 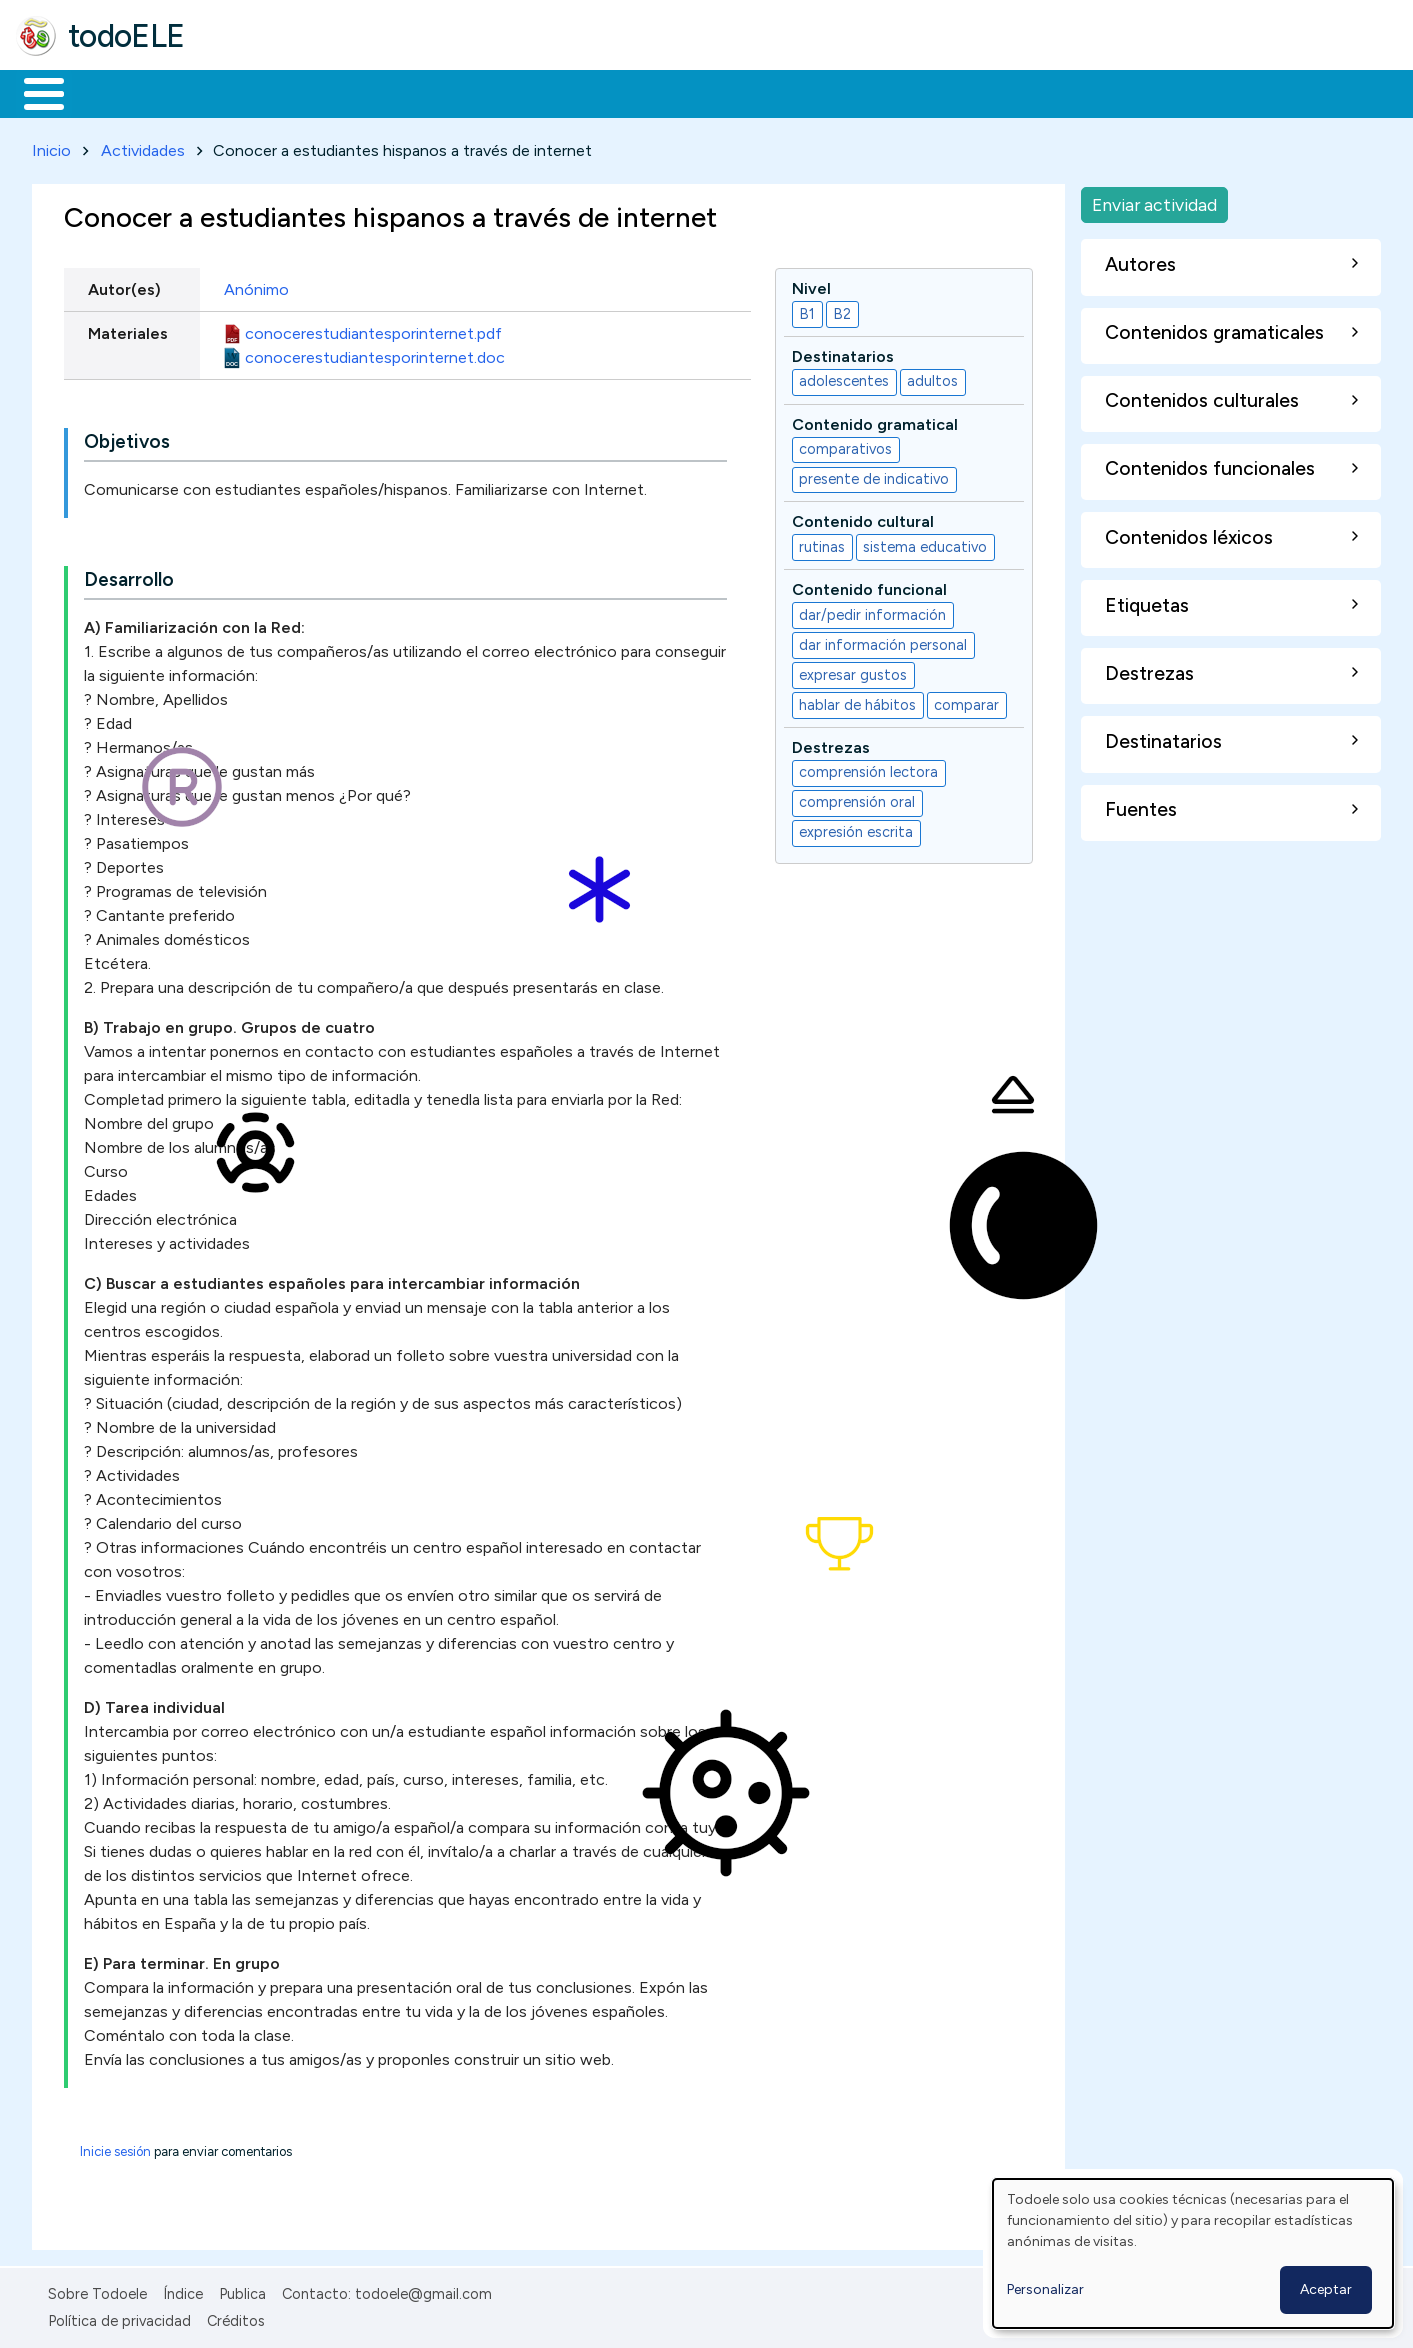 I want to click on indicates registered trademark status, so click(x=182, y=787).